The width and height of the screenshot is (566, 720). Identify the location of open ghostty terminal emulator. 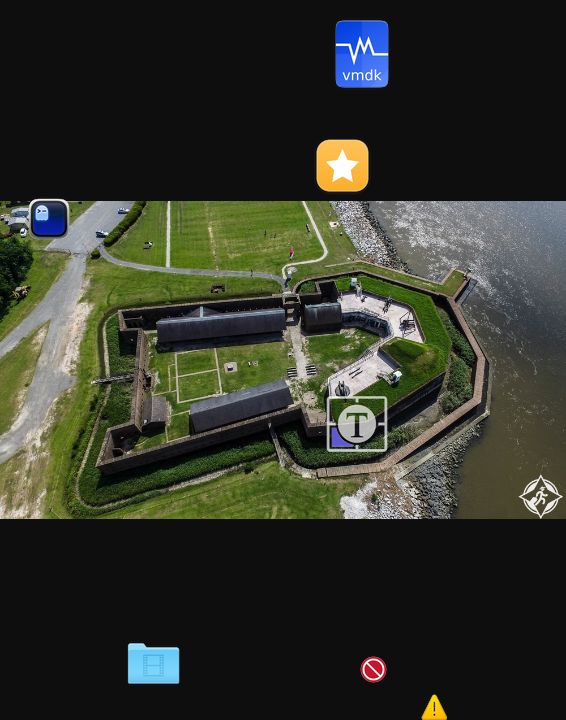
(49, 219).